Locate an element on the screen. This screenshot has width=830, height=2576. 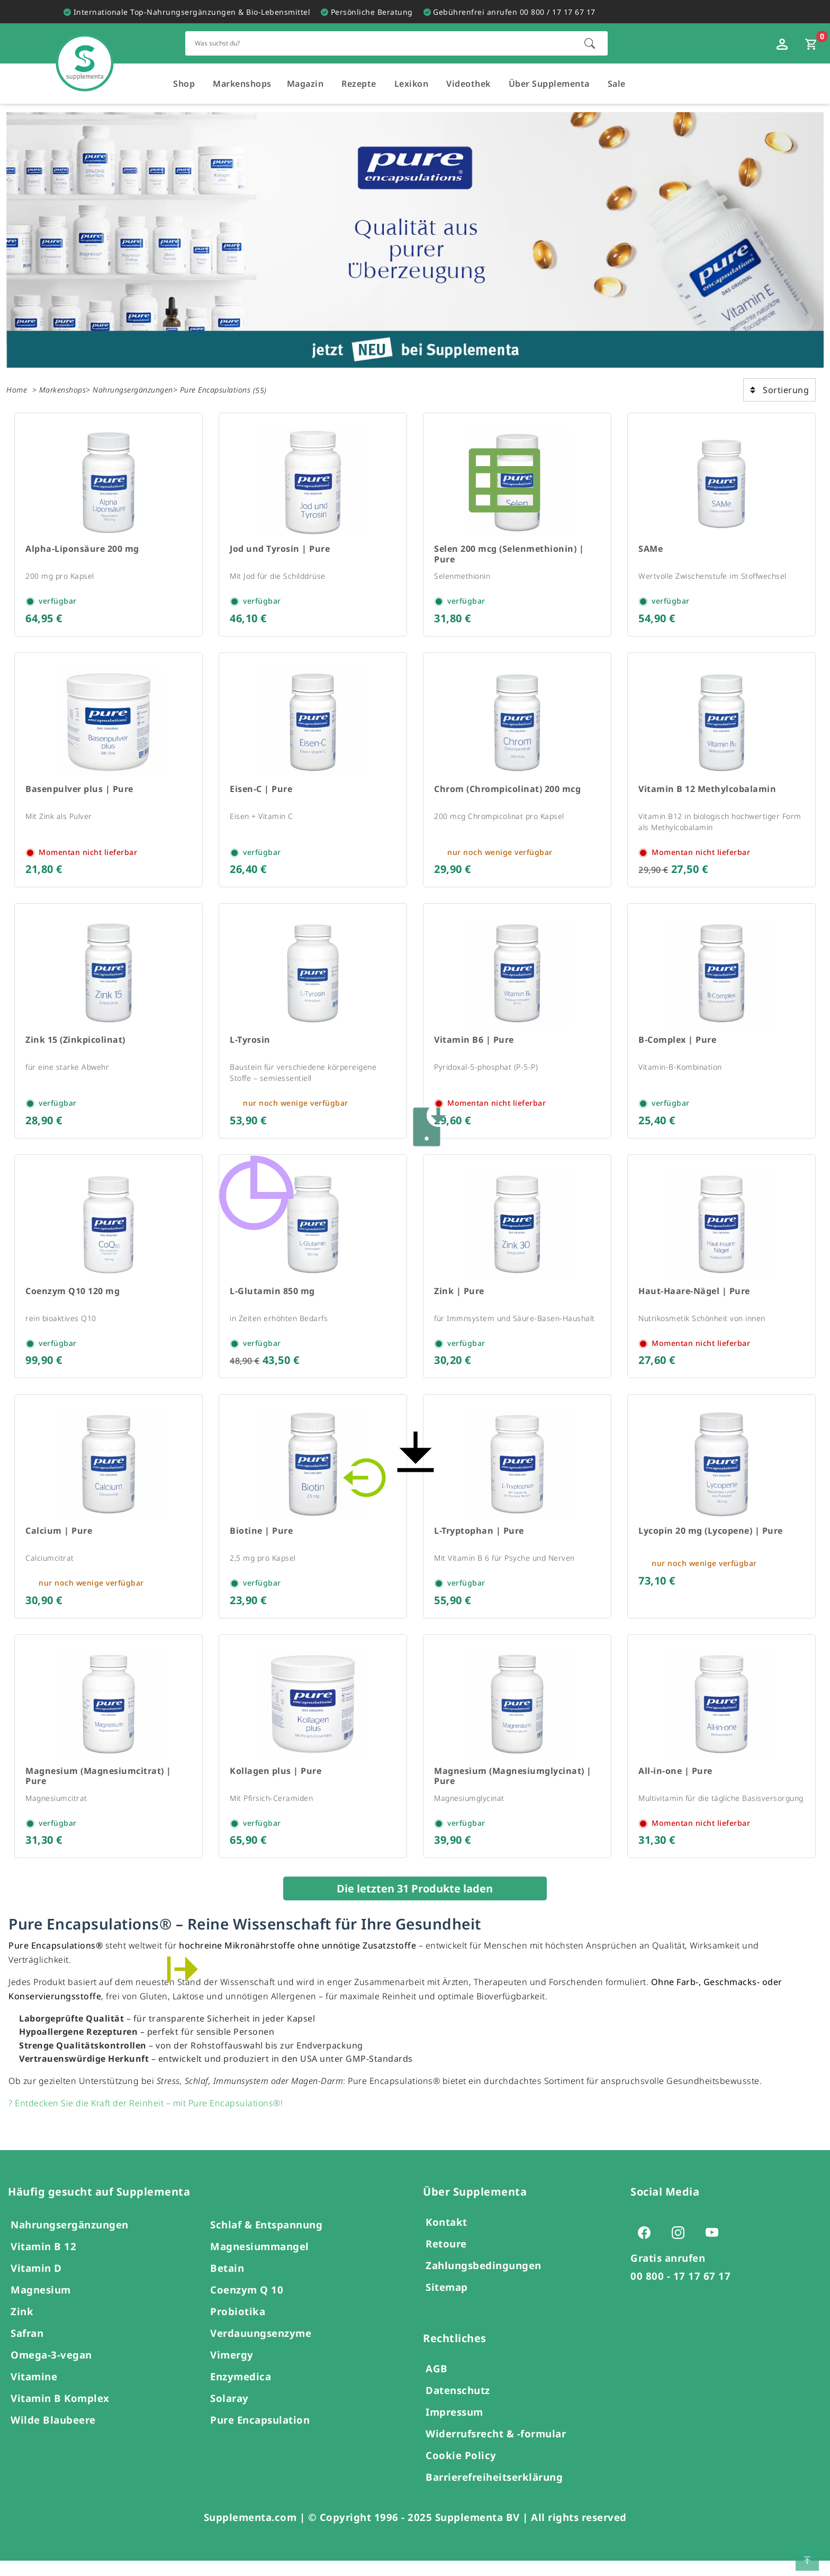
log out of your account is located at coordinates (366, 1478).